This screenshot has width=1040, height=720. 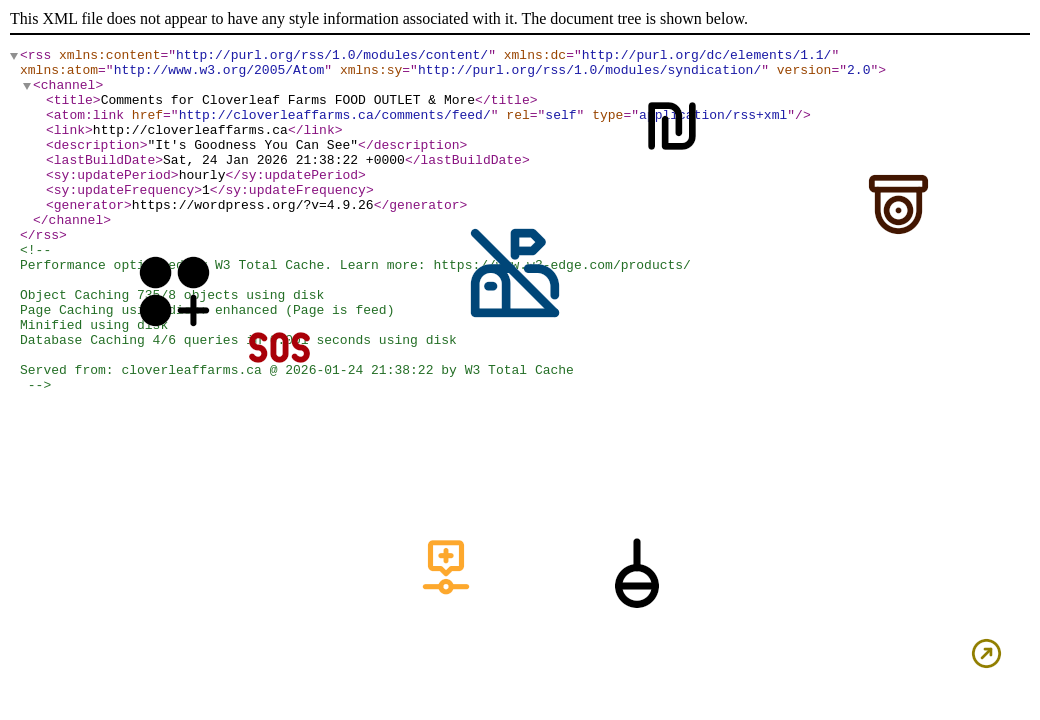 What do you see at coordinates (637, 575) in the screenshot?
I see `select genderless or non-binary gender option` at bounding box center [637, 575].